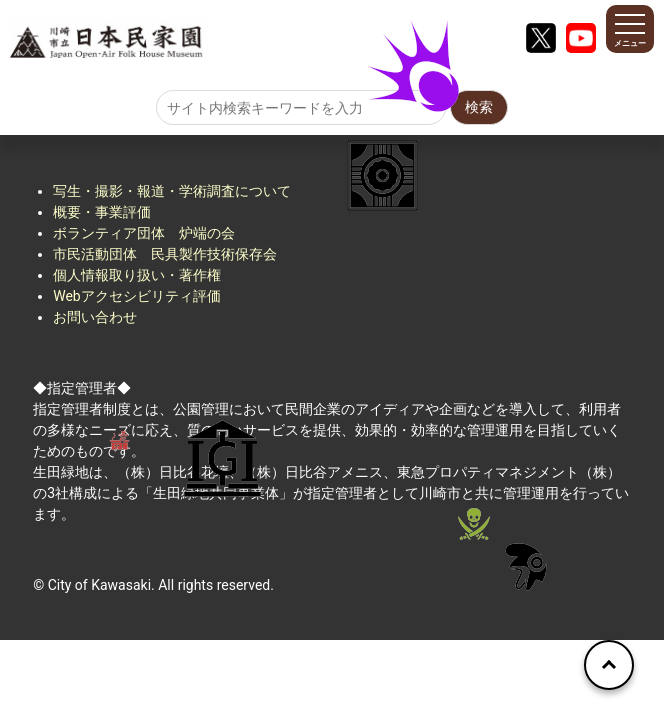 This screenshot has width=664, height=720. What do you see at coordinates (222, 458) in the screenshot?
I see `access banking or financial services` at bounding box center [222, 458].